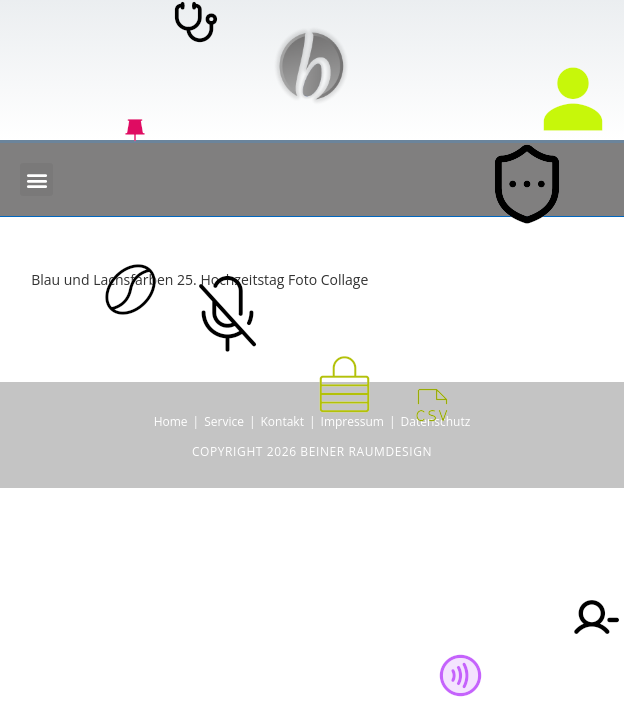 Image resolution: width=624 pixels, height=720 pixels. I want to click on view your profile, so click(573, 99).